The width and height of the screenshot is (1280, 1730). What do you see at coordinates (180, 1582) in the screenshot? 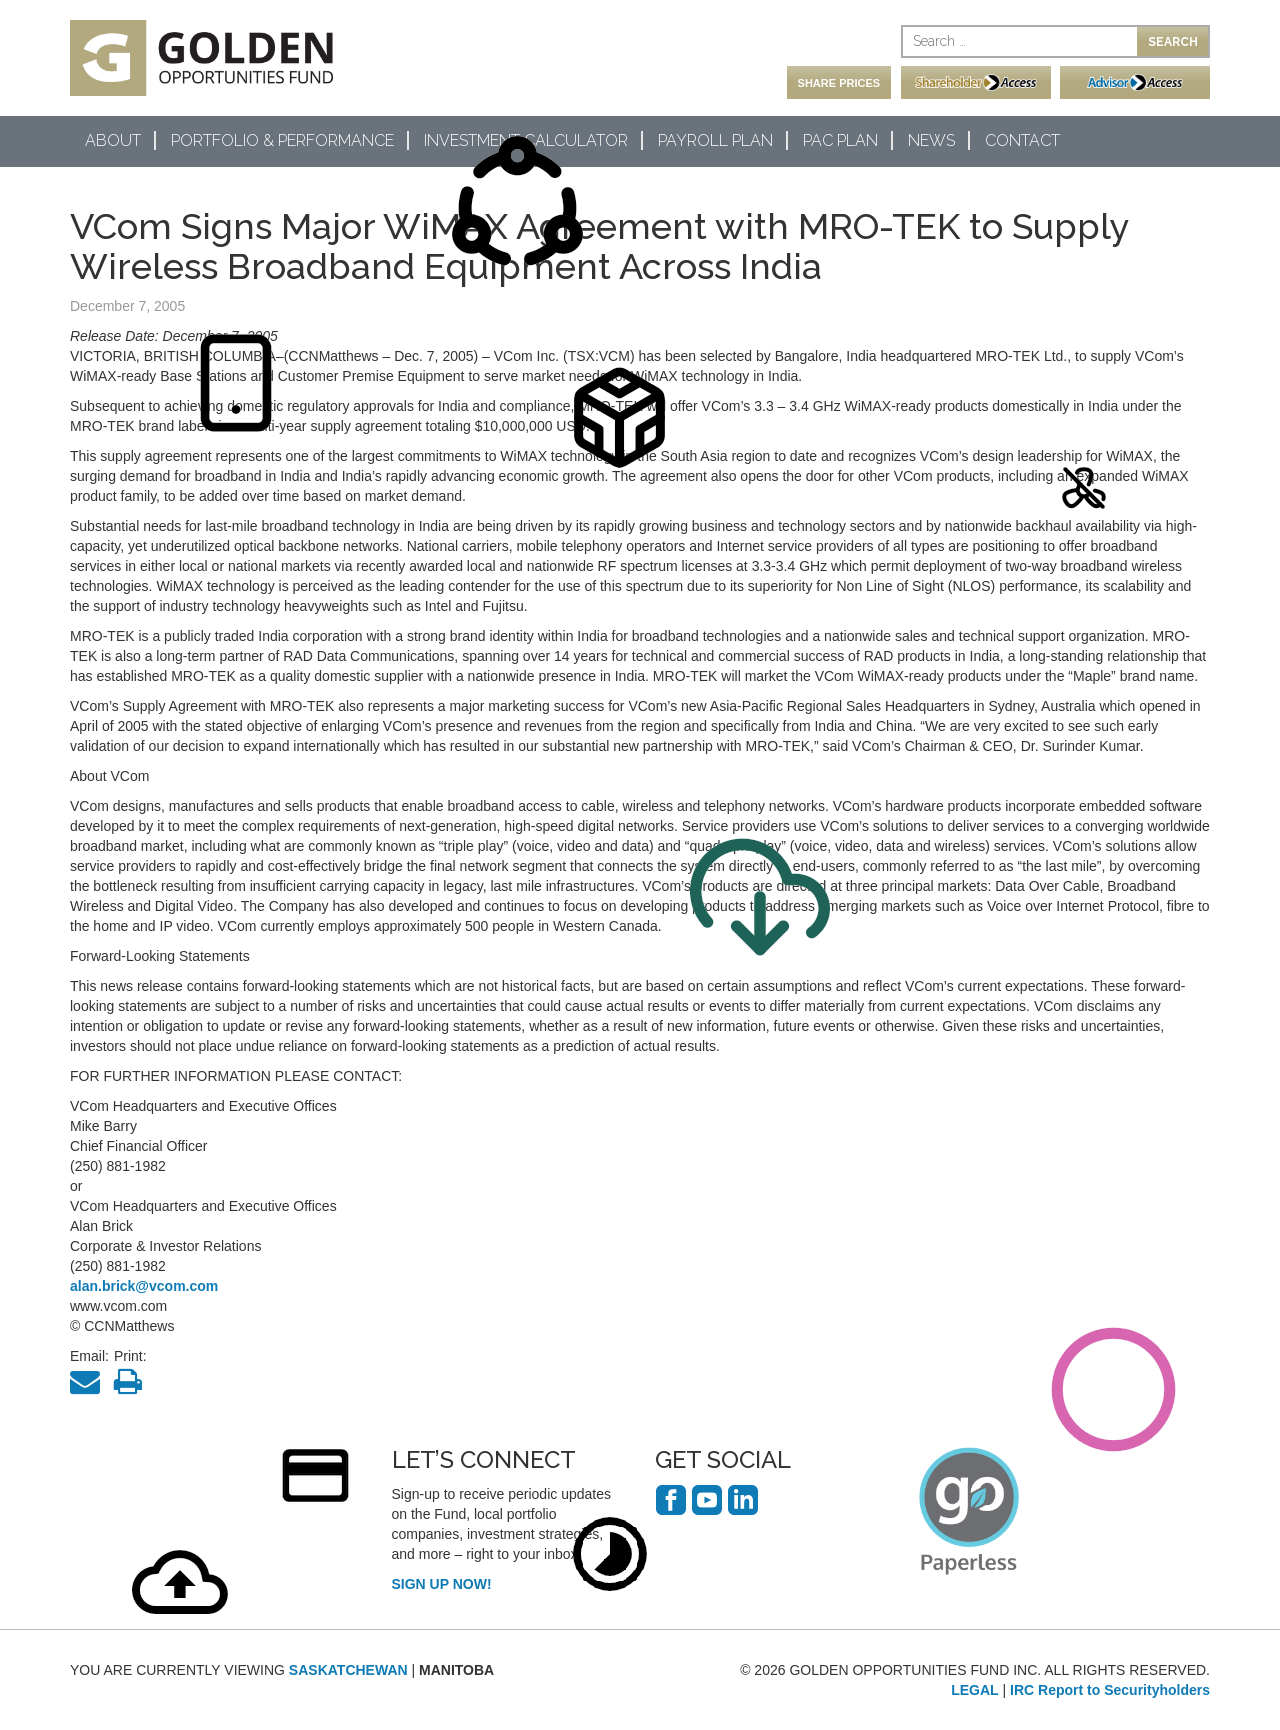
I see `upload file to cloud storage` at bounding box center [180, 1582].